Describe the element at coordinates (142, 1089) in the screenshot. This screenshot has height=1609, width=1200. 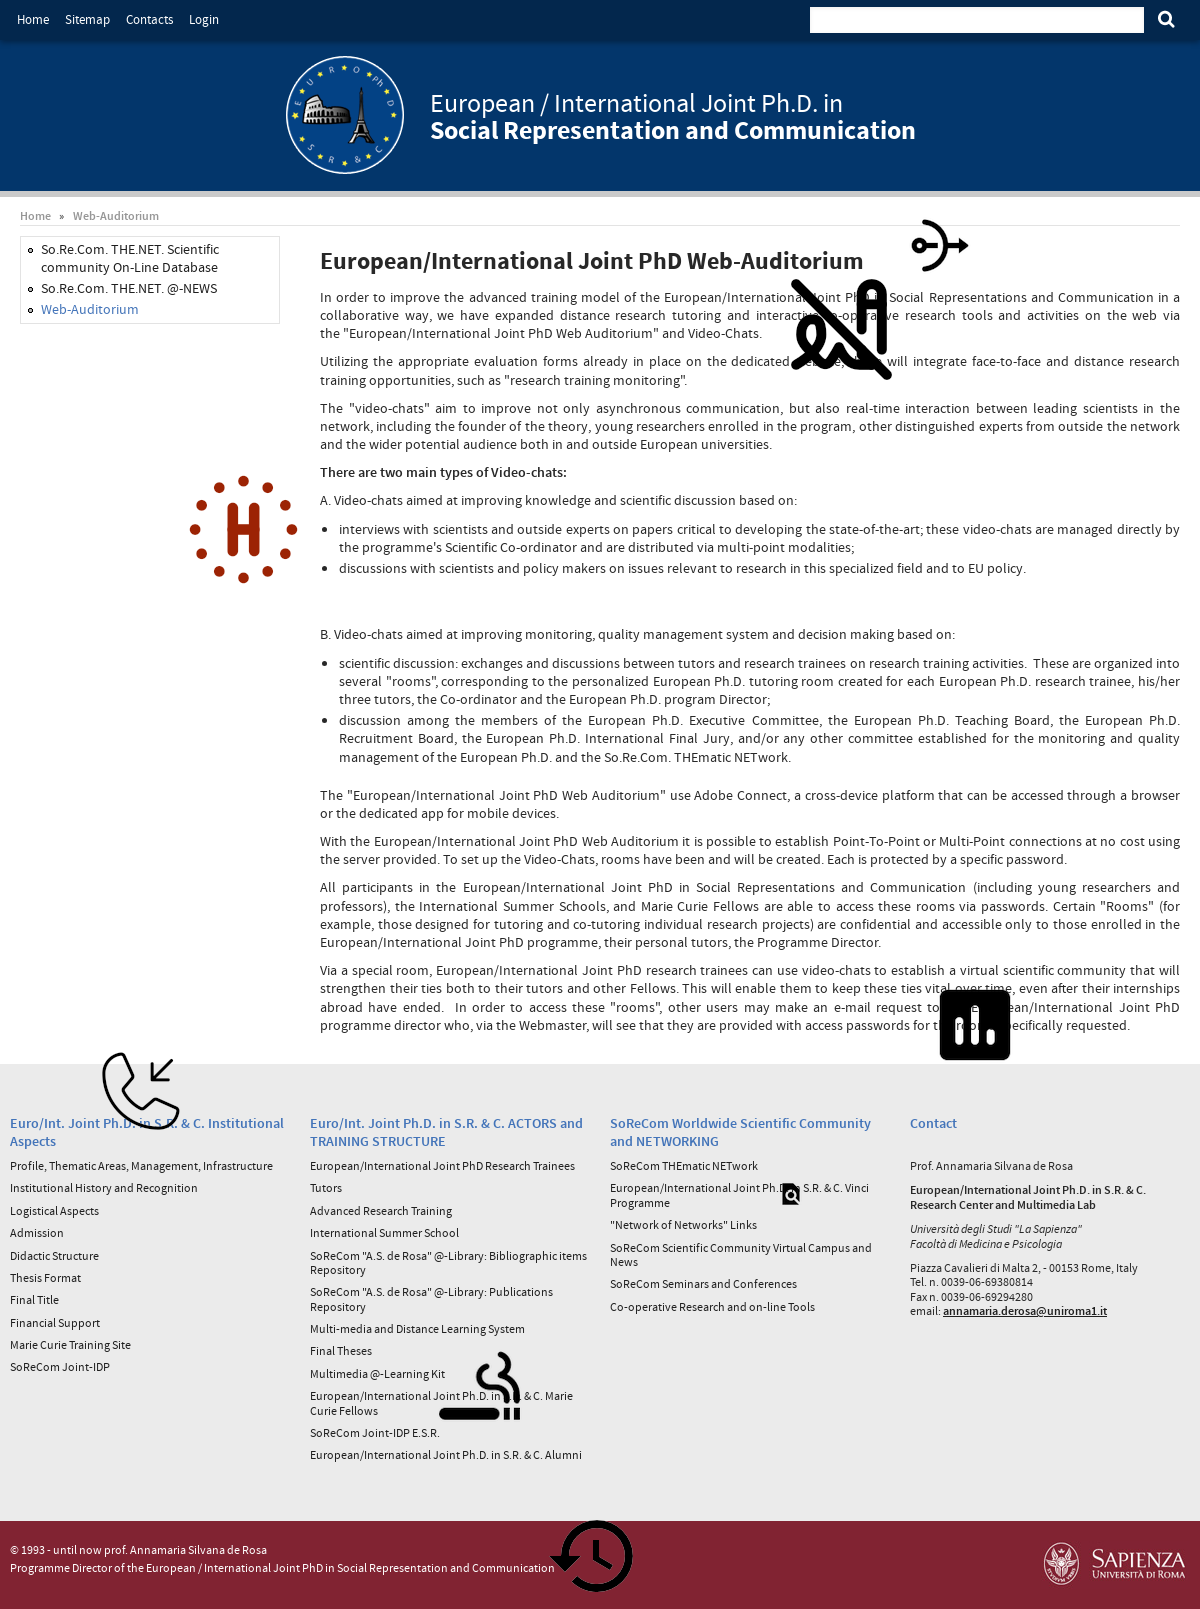
I see `incoming call notification` at that location.